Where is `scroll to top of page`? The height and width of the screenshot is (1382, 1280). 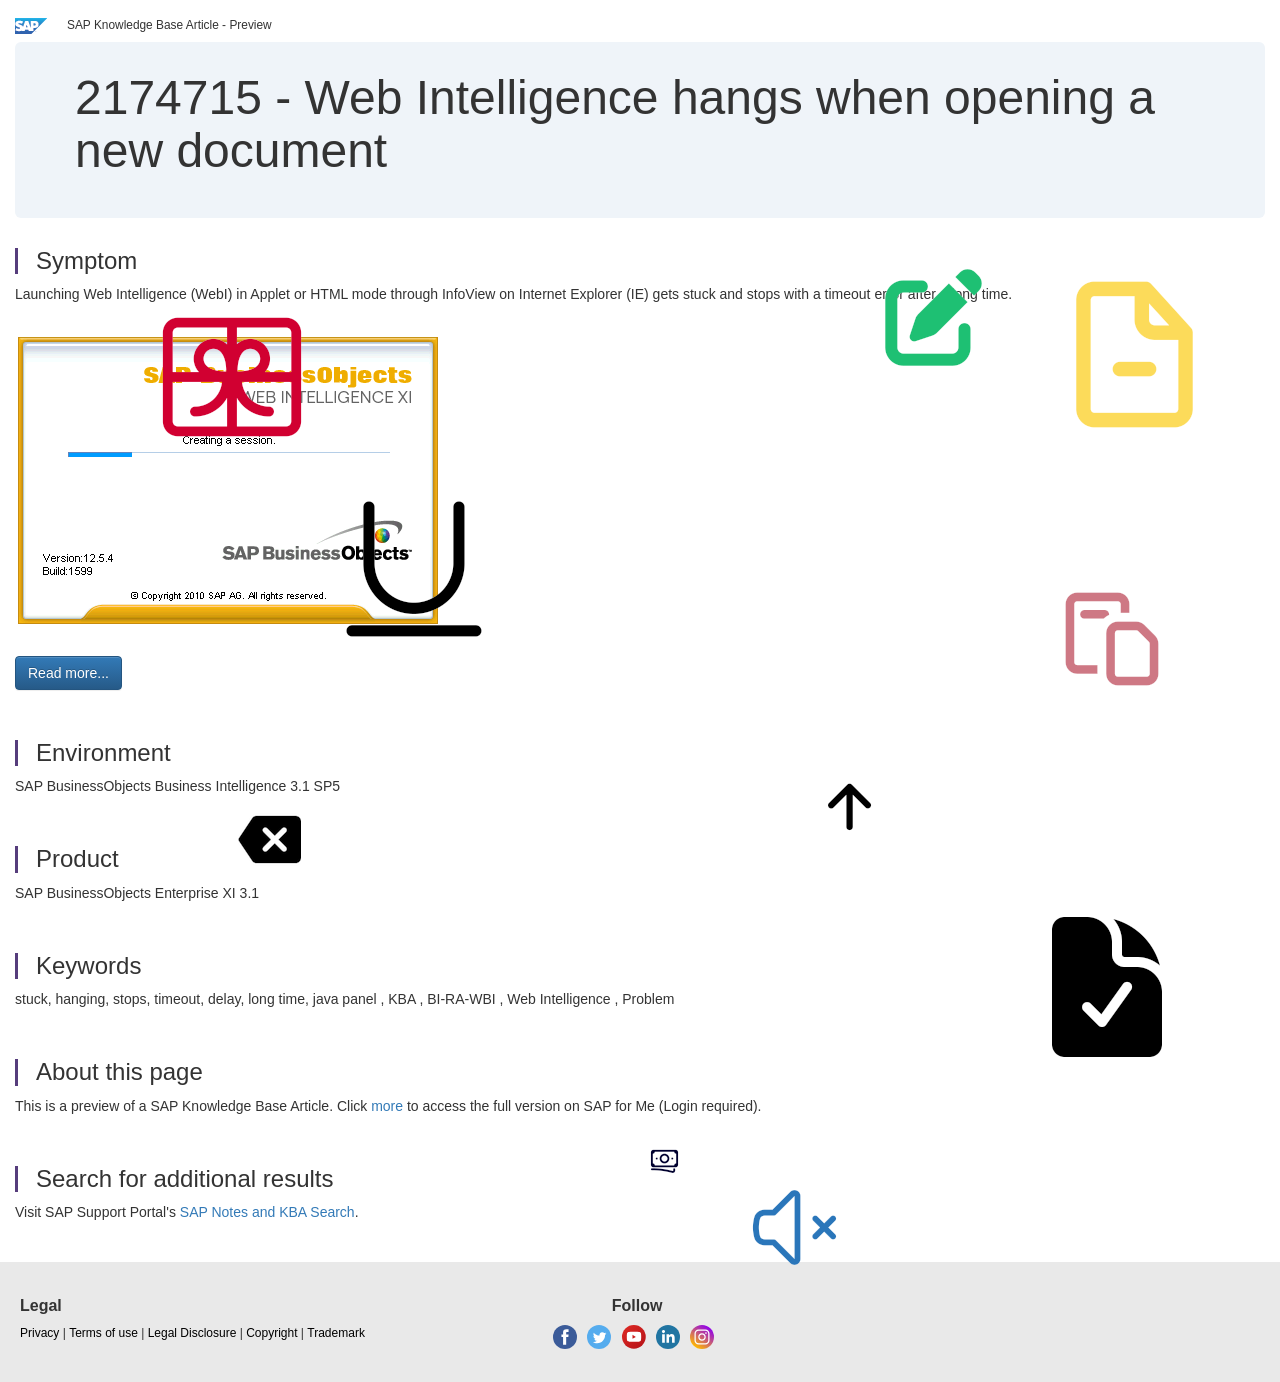
scroll to top of page is located at coordinates (848, 808).